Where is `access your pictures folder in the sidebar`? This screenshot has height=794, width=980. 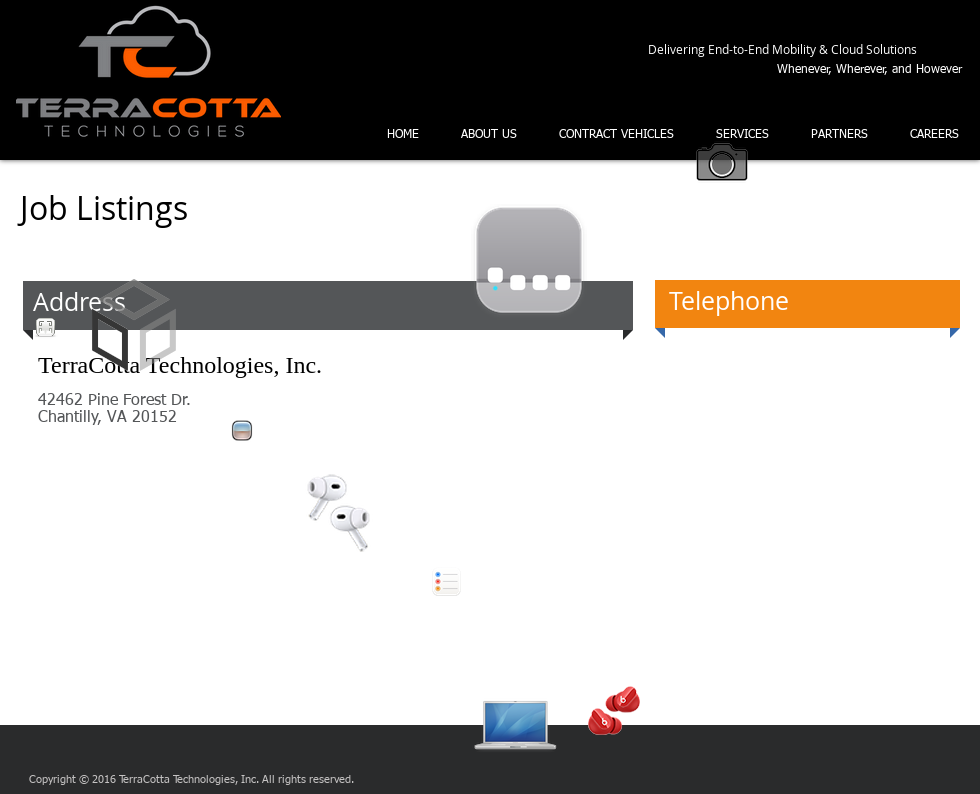 access your pictures folder in the sidebar is located at coordinates (722, 162).